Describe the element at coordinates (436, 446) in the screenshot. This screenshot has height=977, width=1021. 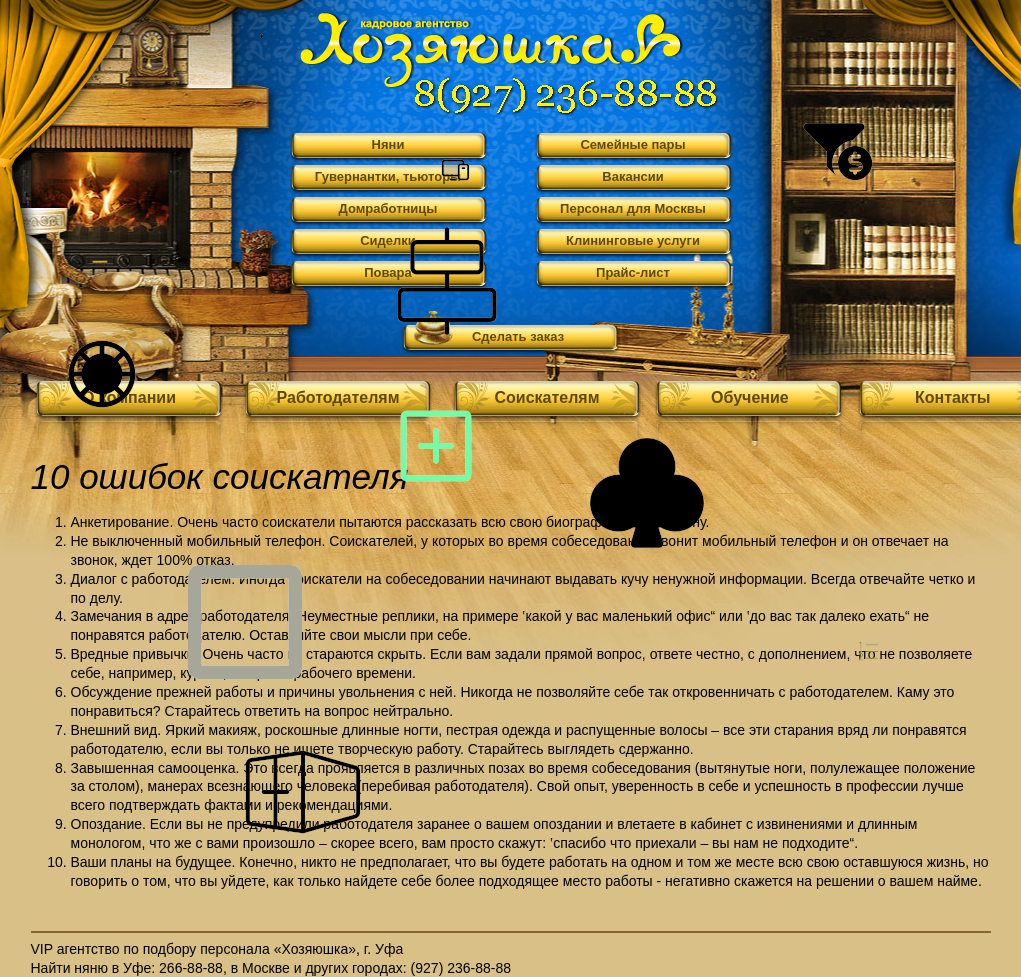
I see `add a new item` at that location.